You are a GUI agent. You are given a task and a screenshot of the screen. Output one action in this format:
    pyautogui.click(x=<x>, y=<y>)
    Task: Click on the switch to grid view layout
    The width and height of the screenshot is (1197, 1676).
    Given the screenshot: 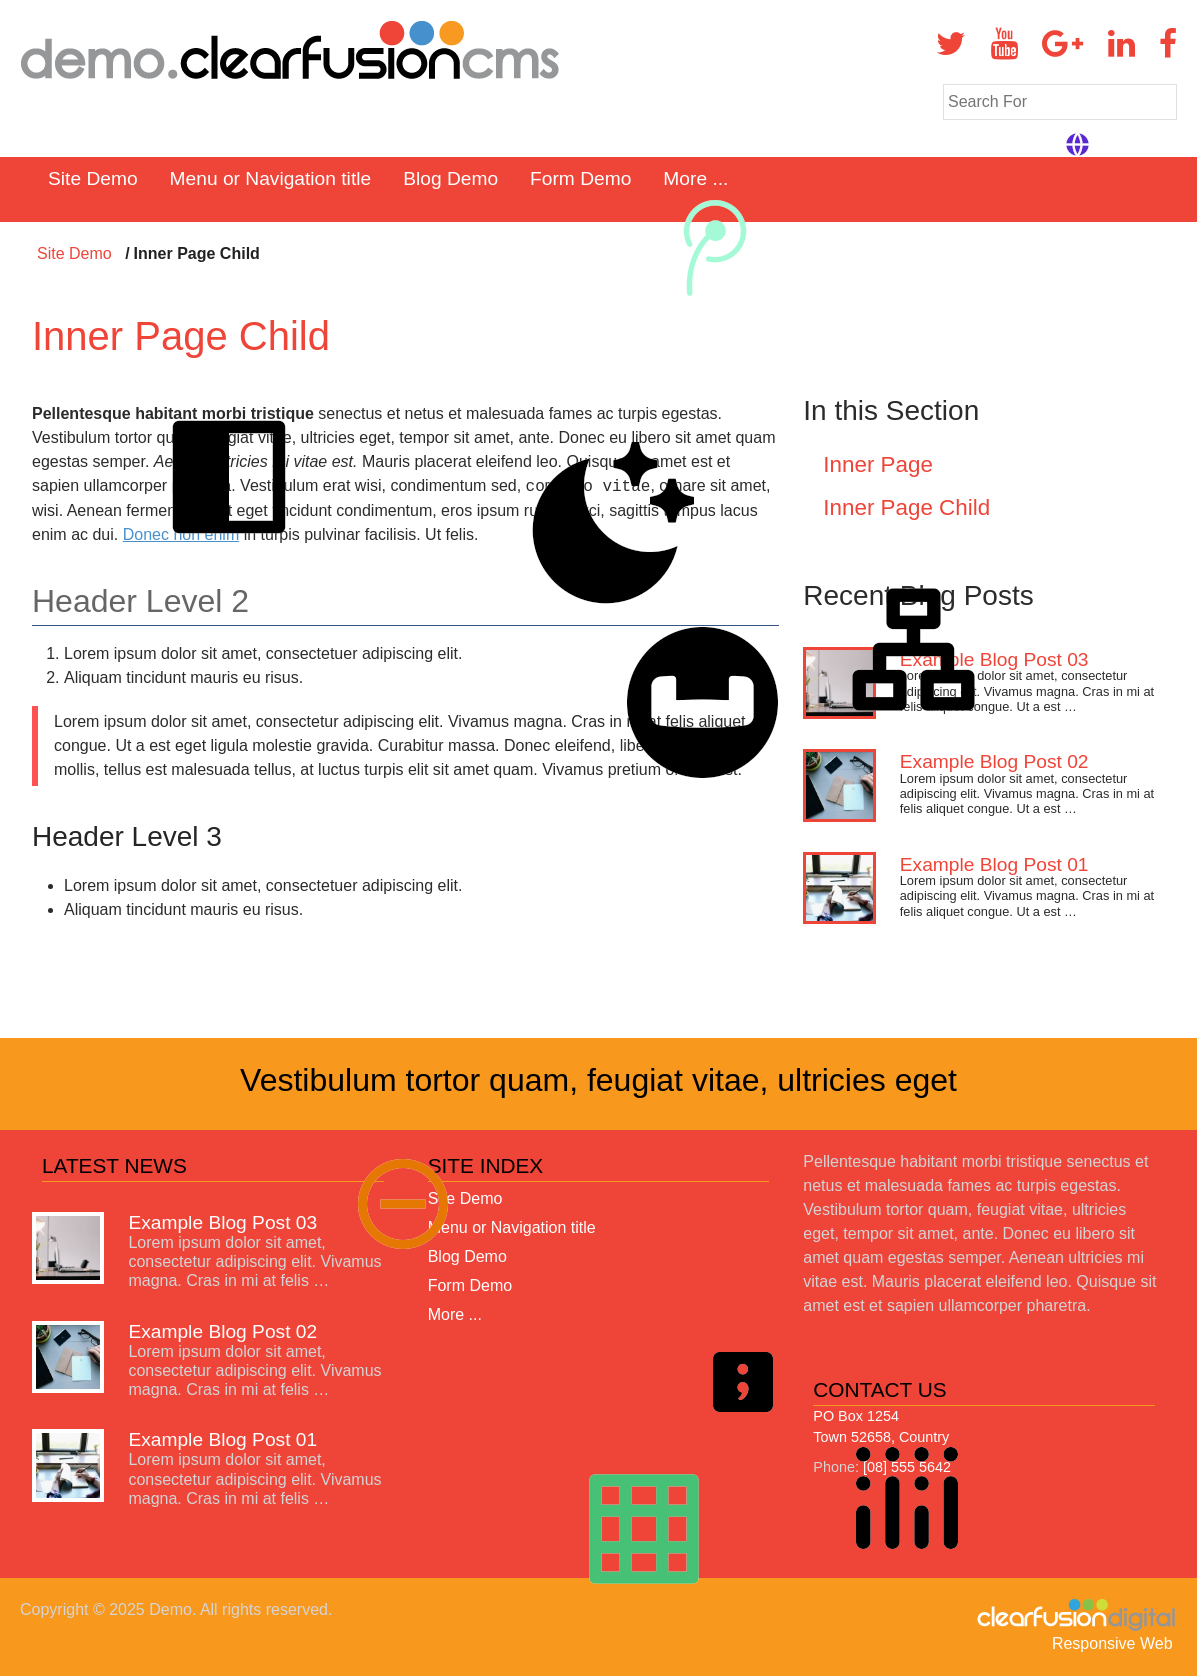 What is the action you would take?
    pyautogui.click(x=644, y=1529)
    